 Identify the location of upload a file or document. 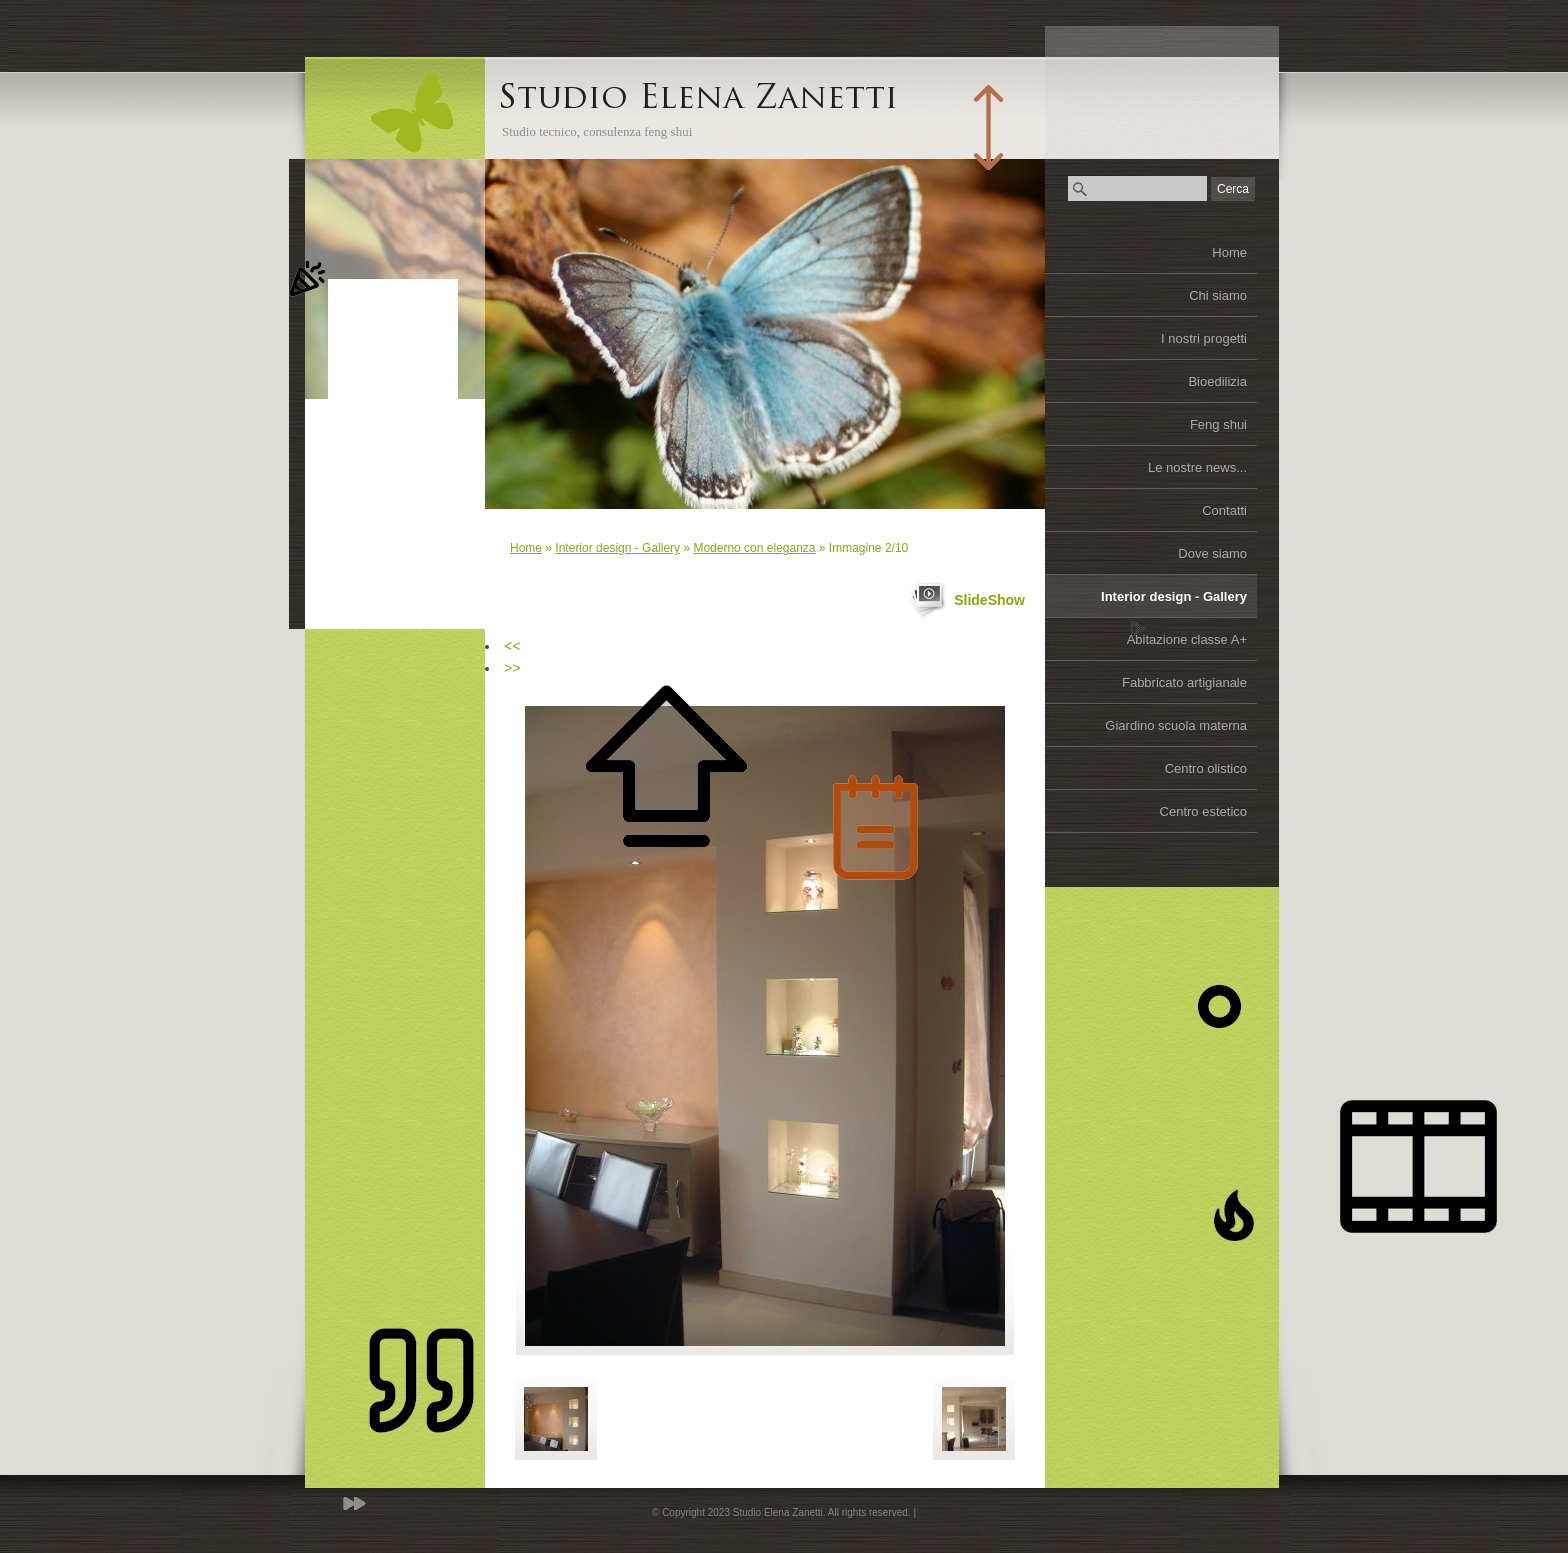
(666, 772).